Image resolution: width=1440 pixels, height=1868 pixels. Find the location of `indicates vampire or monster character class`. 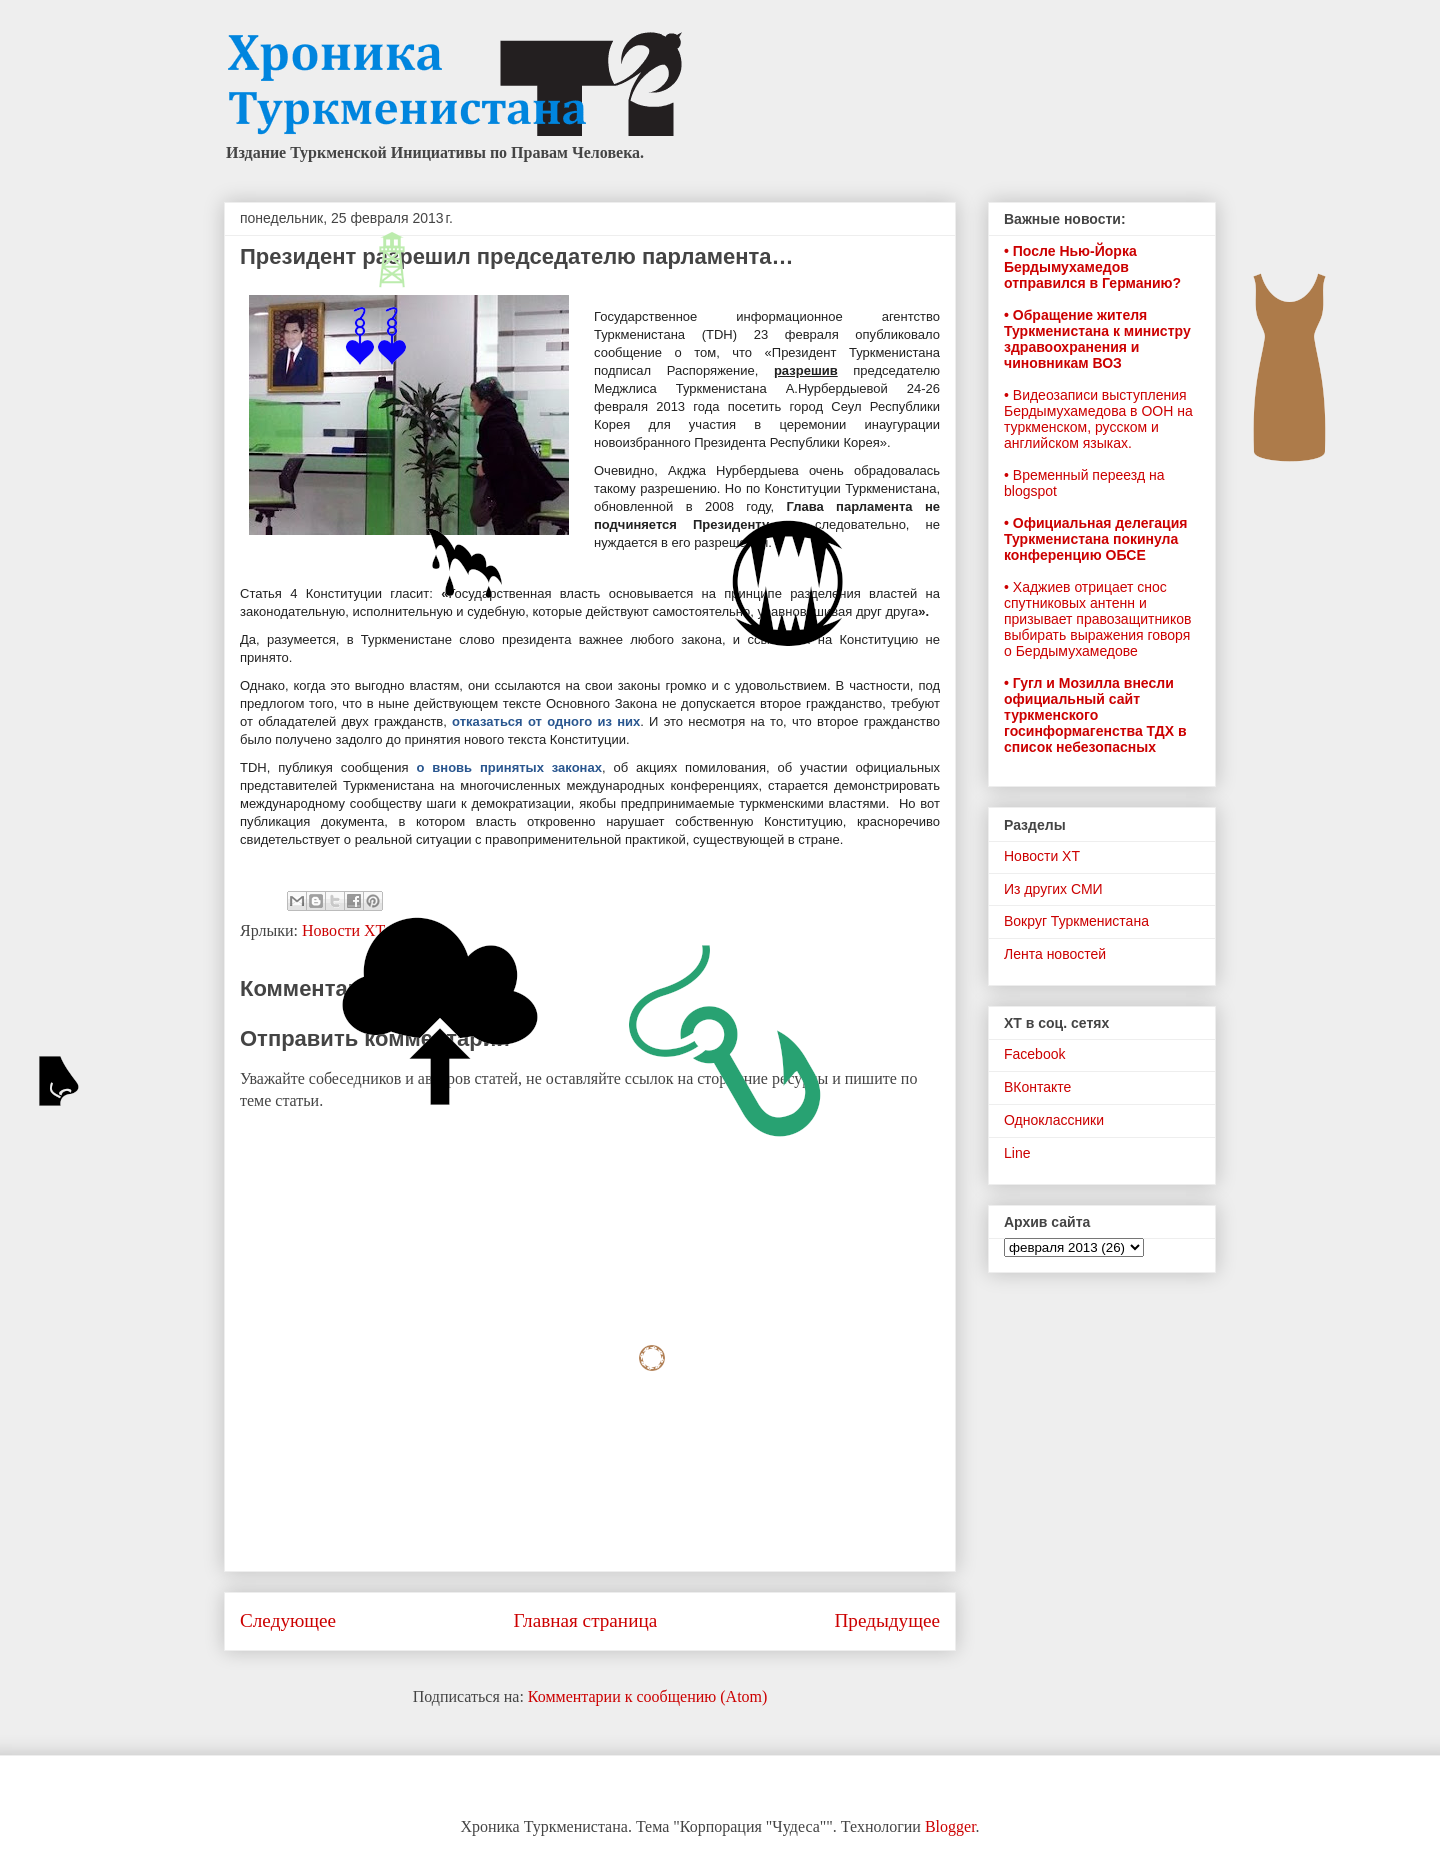

indicates vampire or monster character class is located at coordinates (786, 583).